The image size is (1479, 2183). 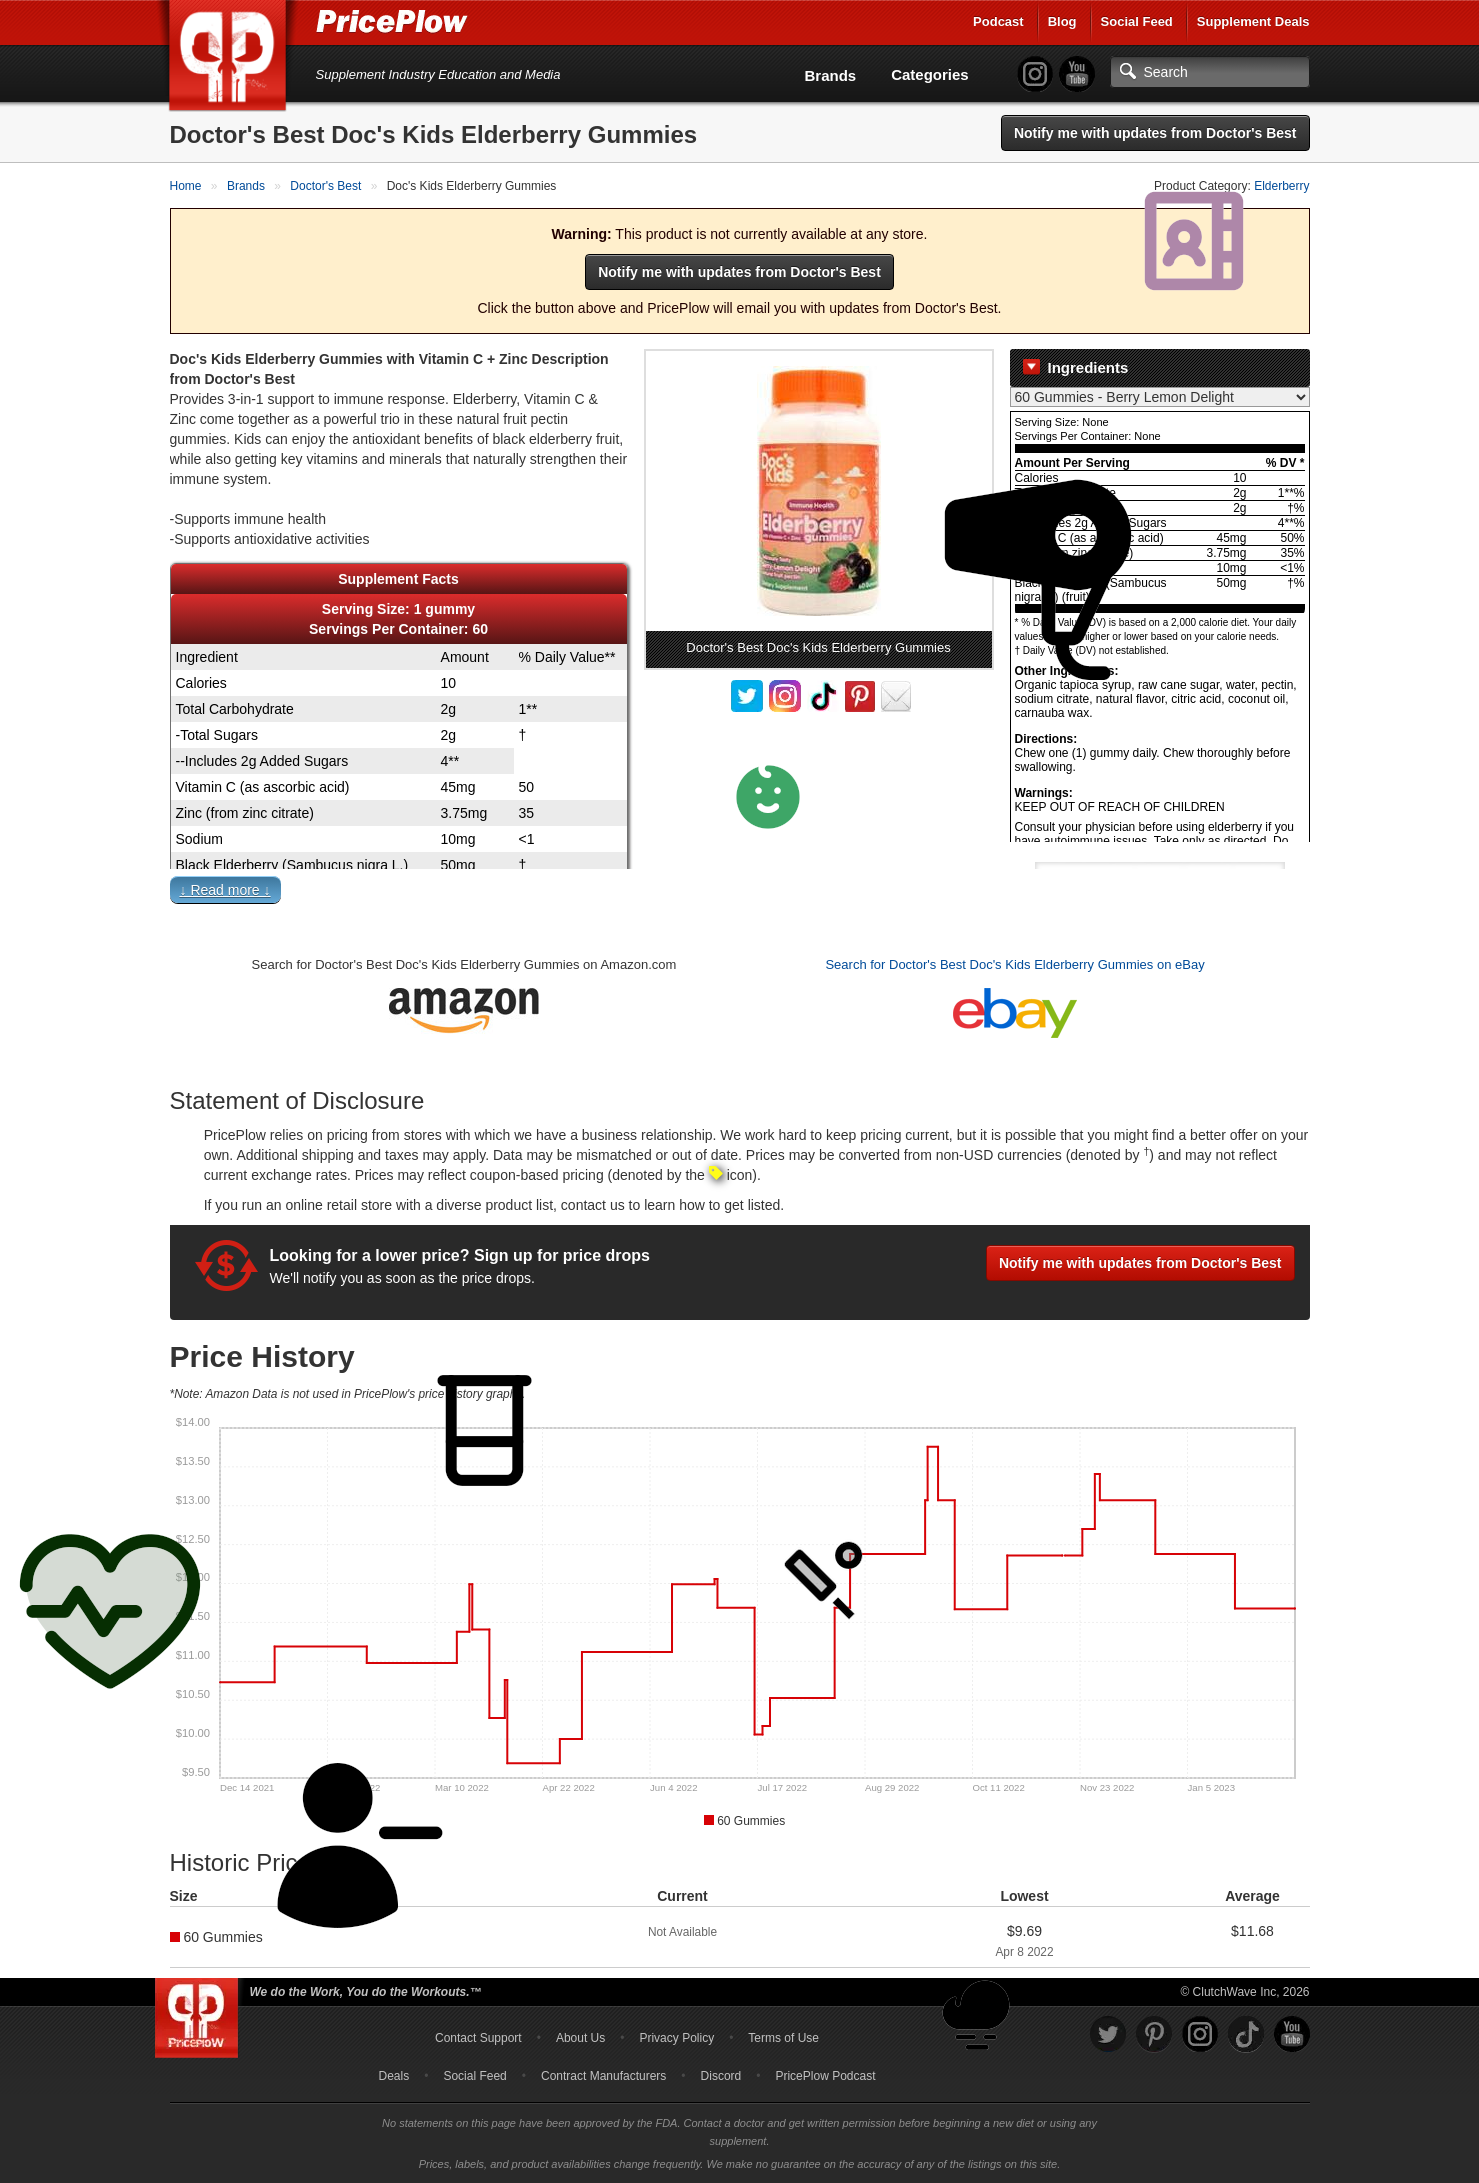 I want to click on access cricket sports content, so click(x=823, y=1580).